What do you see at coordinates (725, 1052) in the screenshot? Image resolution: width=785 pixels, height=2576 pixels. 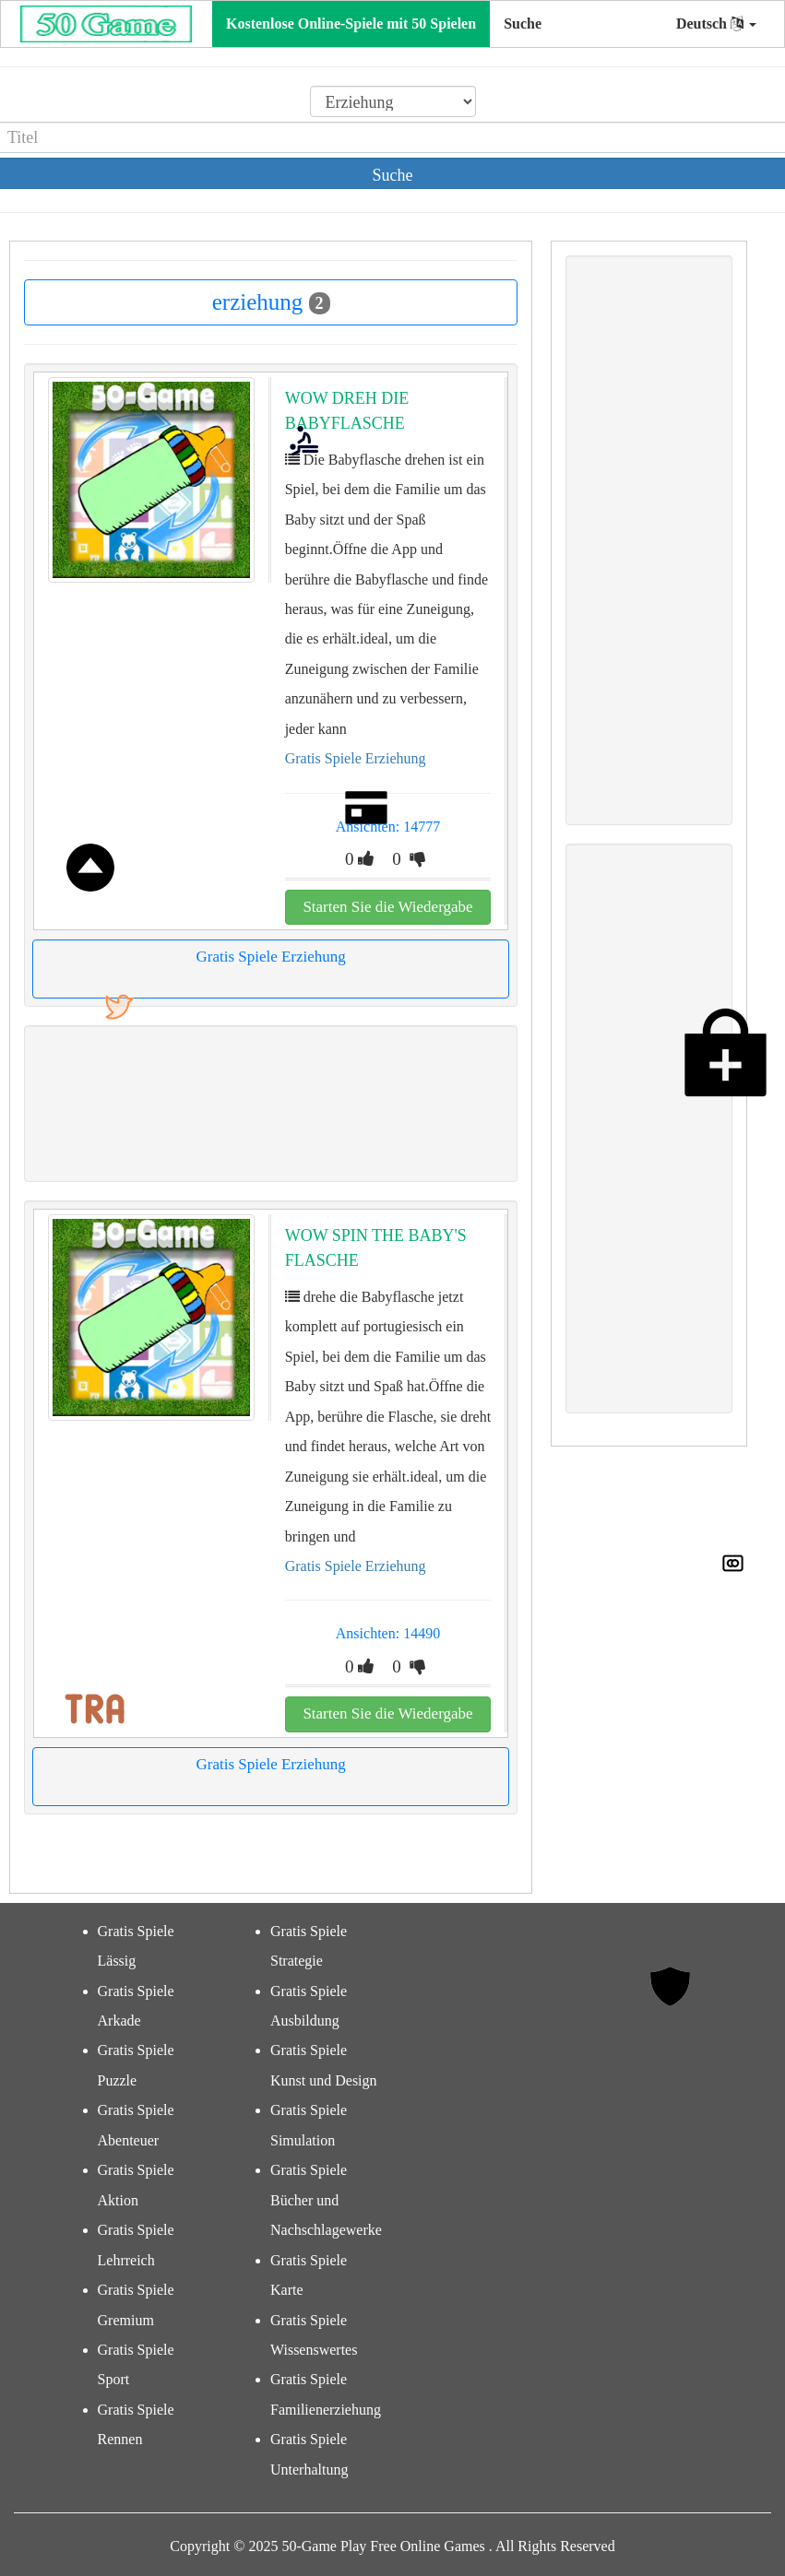 I see `add item to shopping bag` at bounding box center [725, 1052].